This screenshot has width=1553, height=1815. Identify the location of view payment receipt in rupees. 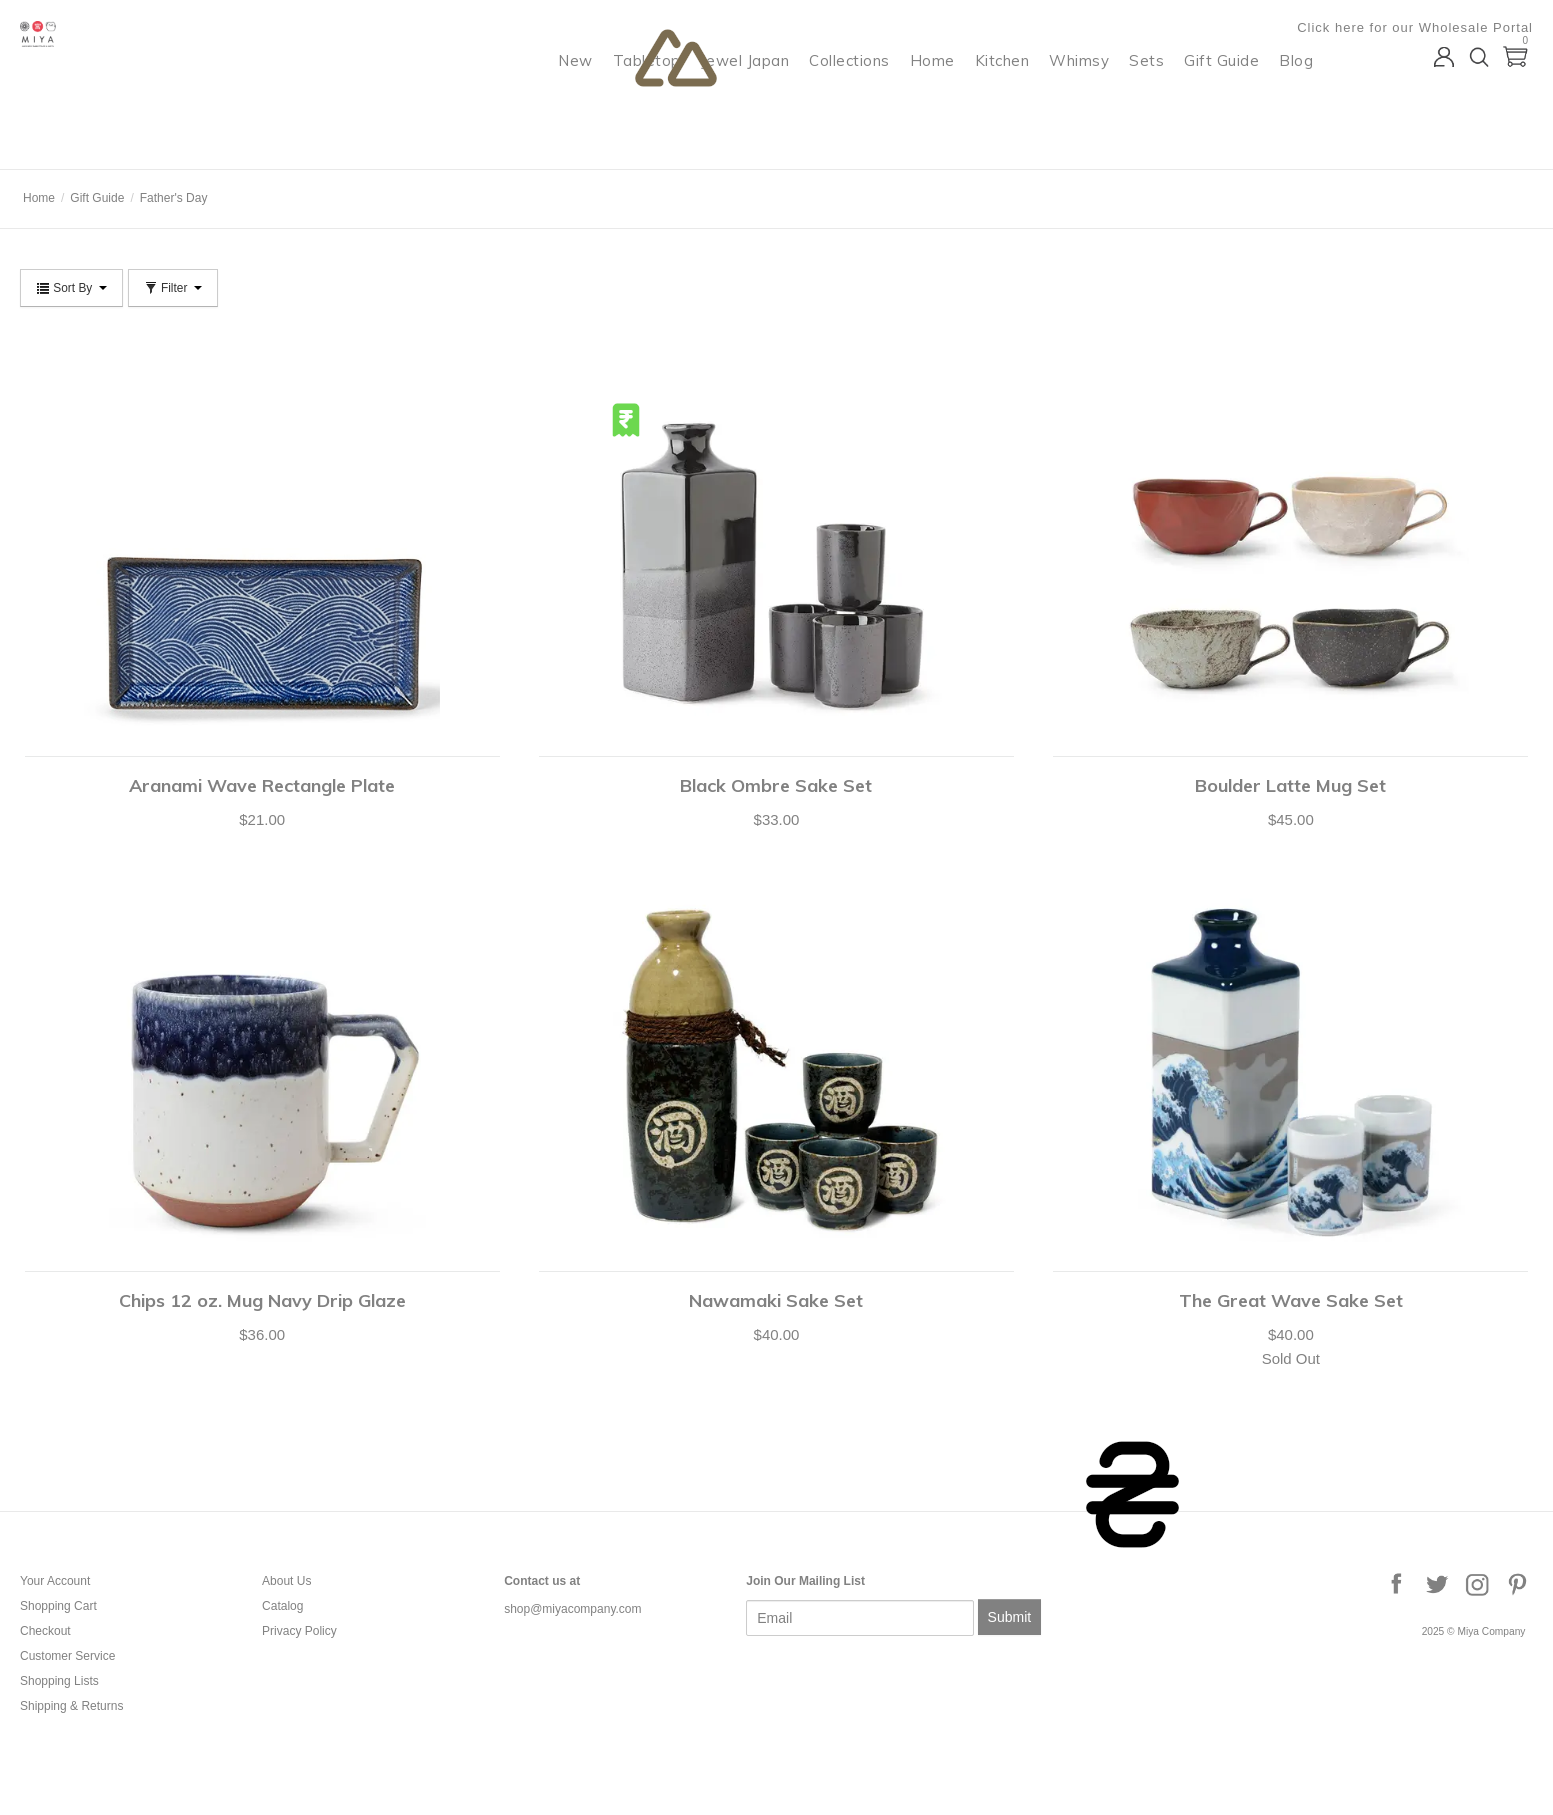
(626, 420).